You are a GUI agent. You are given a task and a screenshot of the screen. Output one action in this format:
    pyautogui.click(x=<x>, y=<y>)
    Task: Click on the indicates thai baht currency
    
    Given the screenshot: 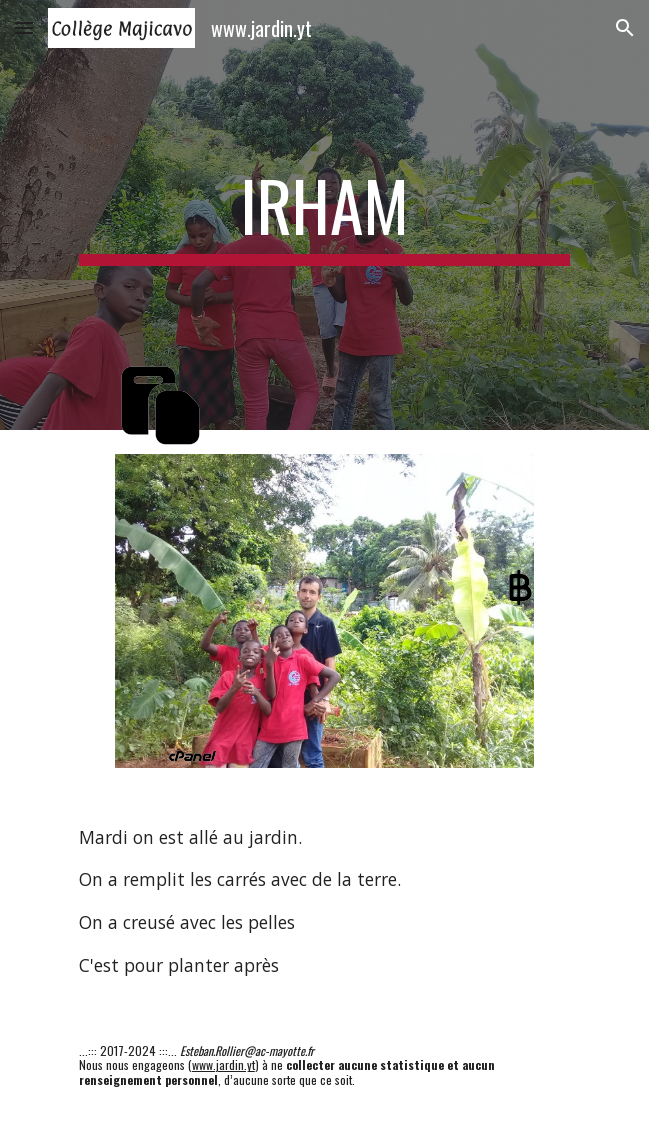 What is the action you would take?
    pyautogui.click(x=520, y=587)
    